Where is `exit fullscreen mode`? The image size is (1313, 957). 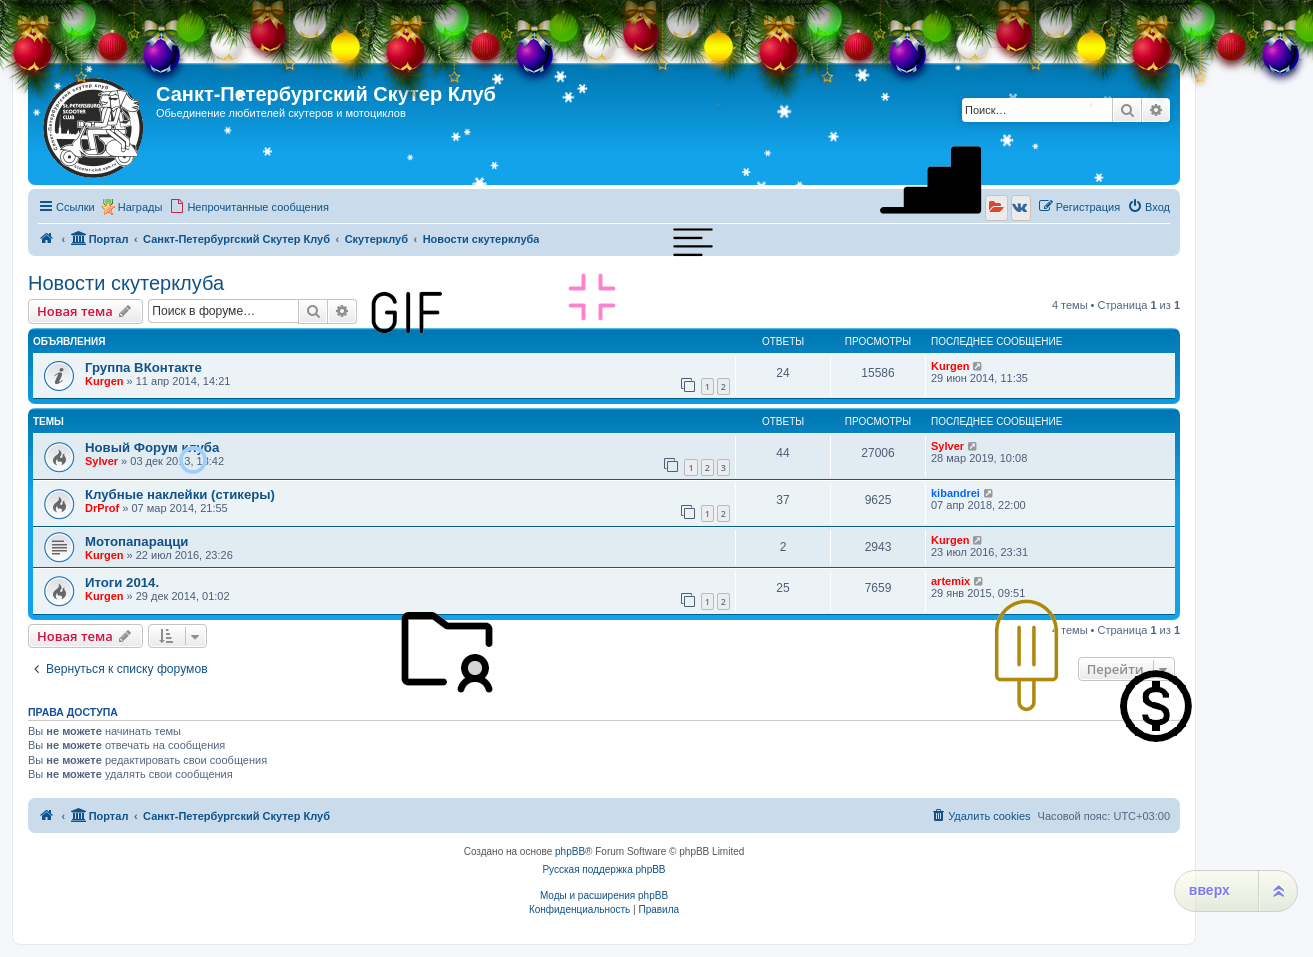
exit fullscreen mode is located at coordinates (592, 297).